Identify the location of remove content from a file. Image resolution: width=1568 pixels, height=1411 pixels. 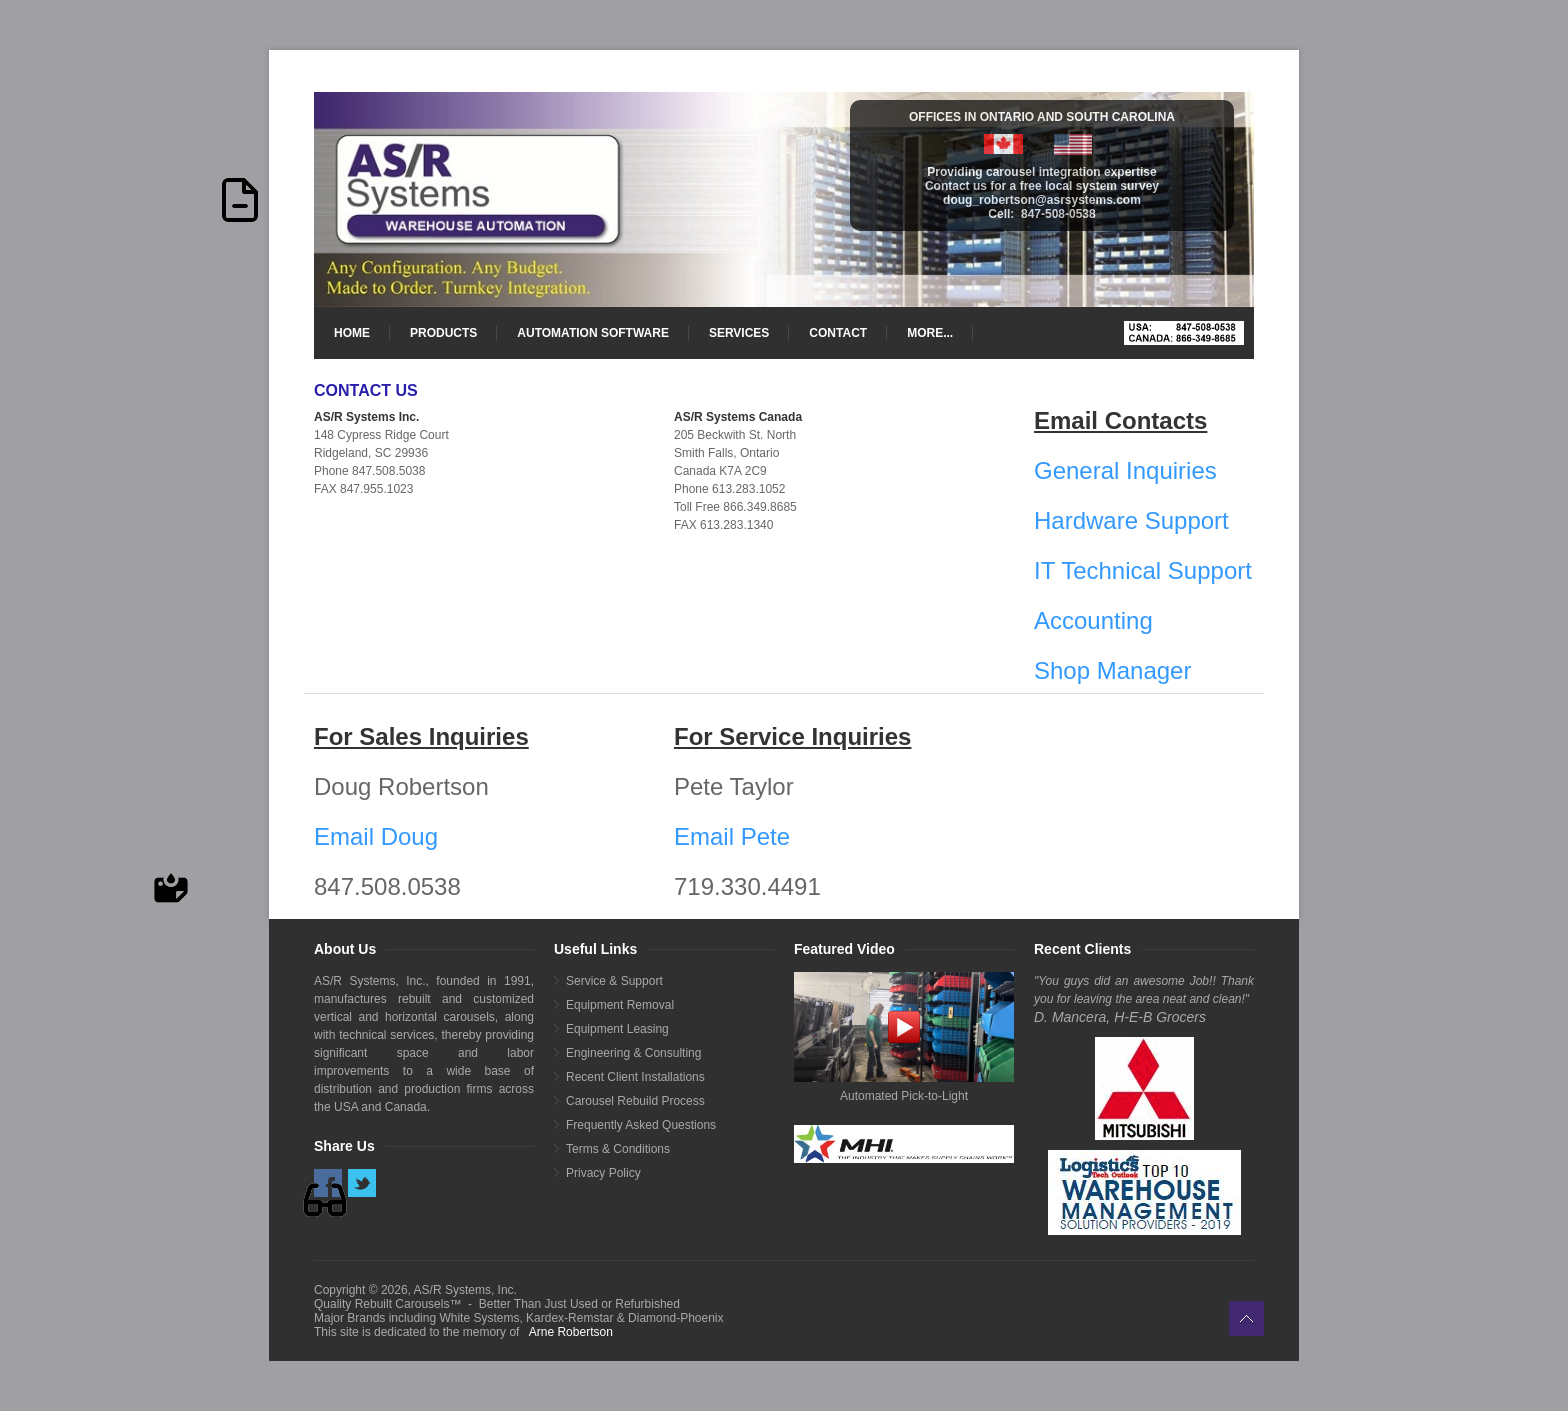
(240, 200).